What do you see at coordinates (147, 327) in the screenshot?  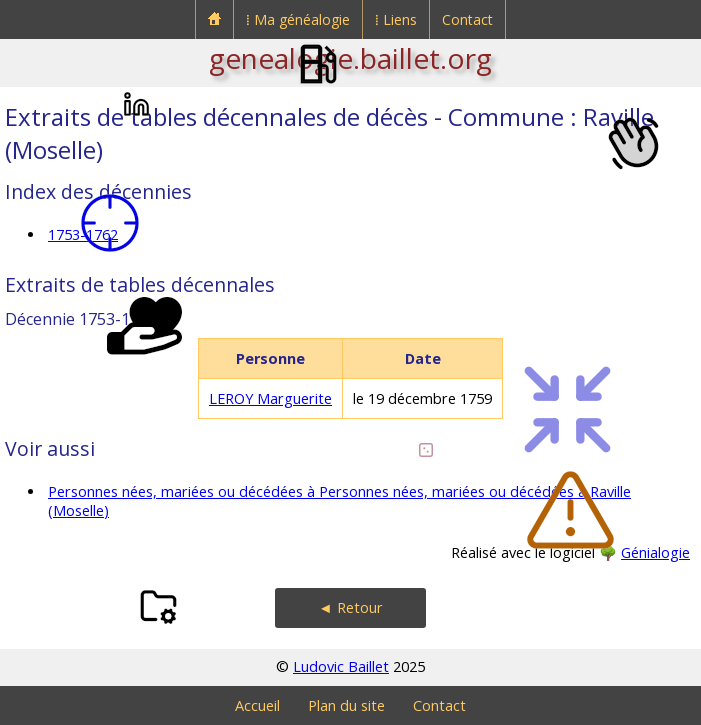 I see `donate or make a charitable contribution` at bounding box center [147, 327].